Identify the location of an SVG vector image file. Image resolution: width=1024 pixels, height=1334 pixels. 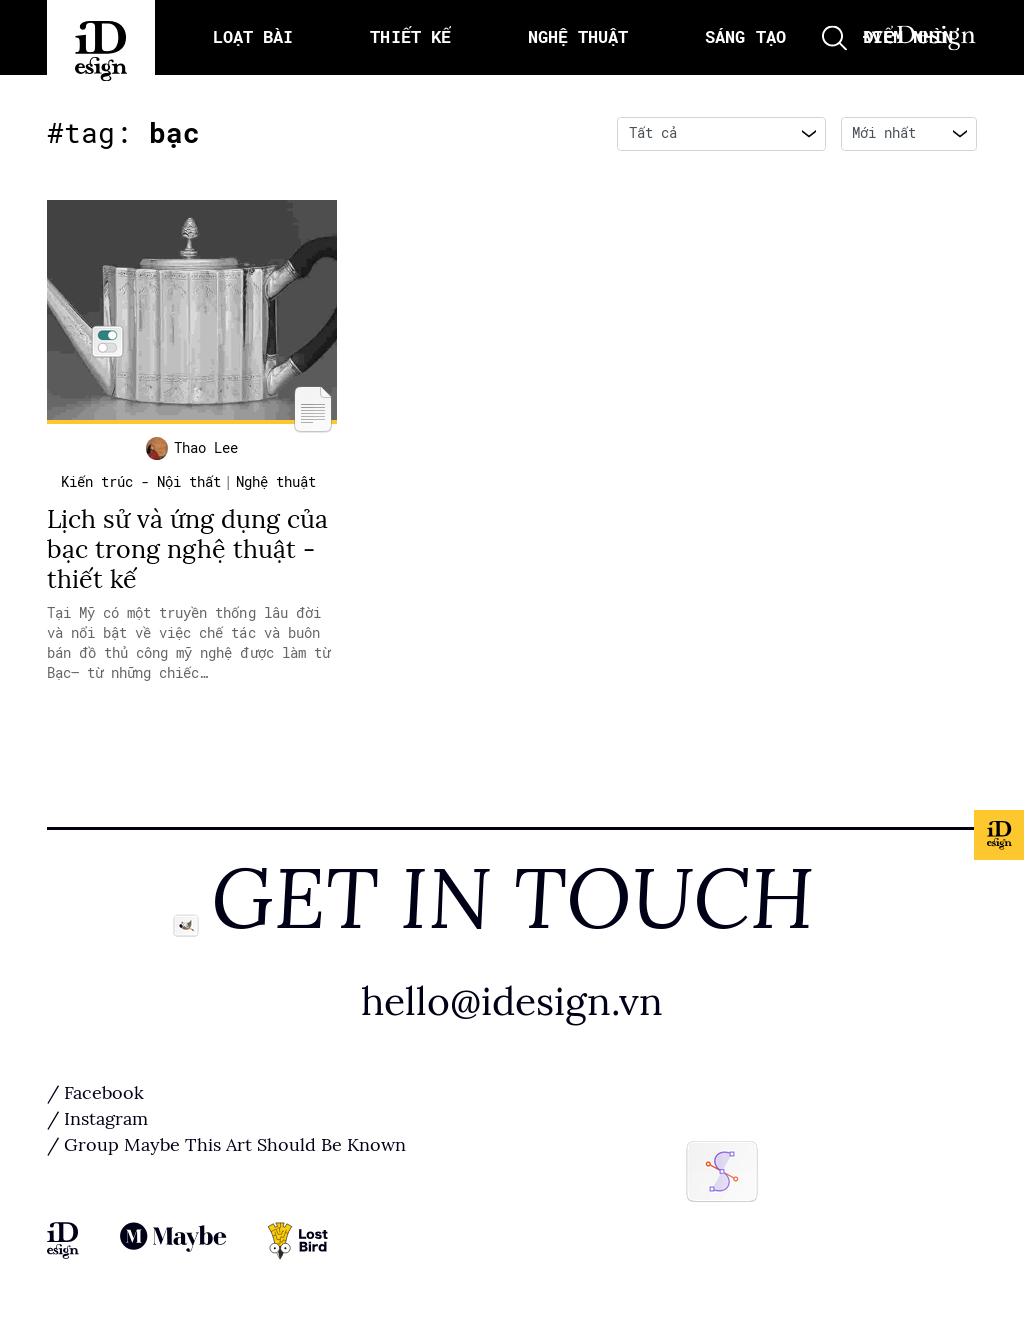
(722, 1169).